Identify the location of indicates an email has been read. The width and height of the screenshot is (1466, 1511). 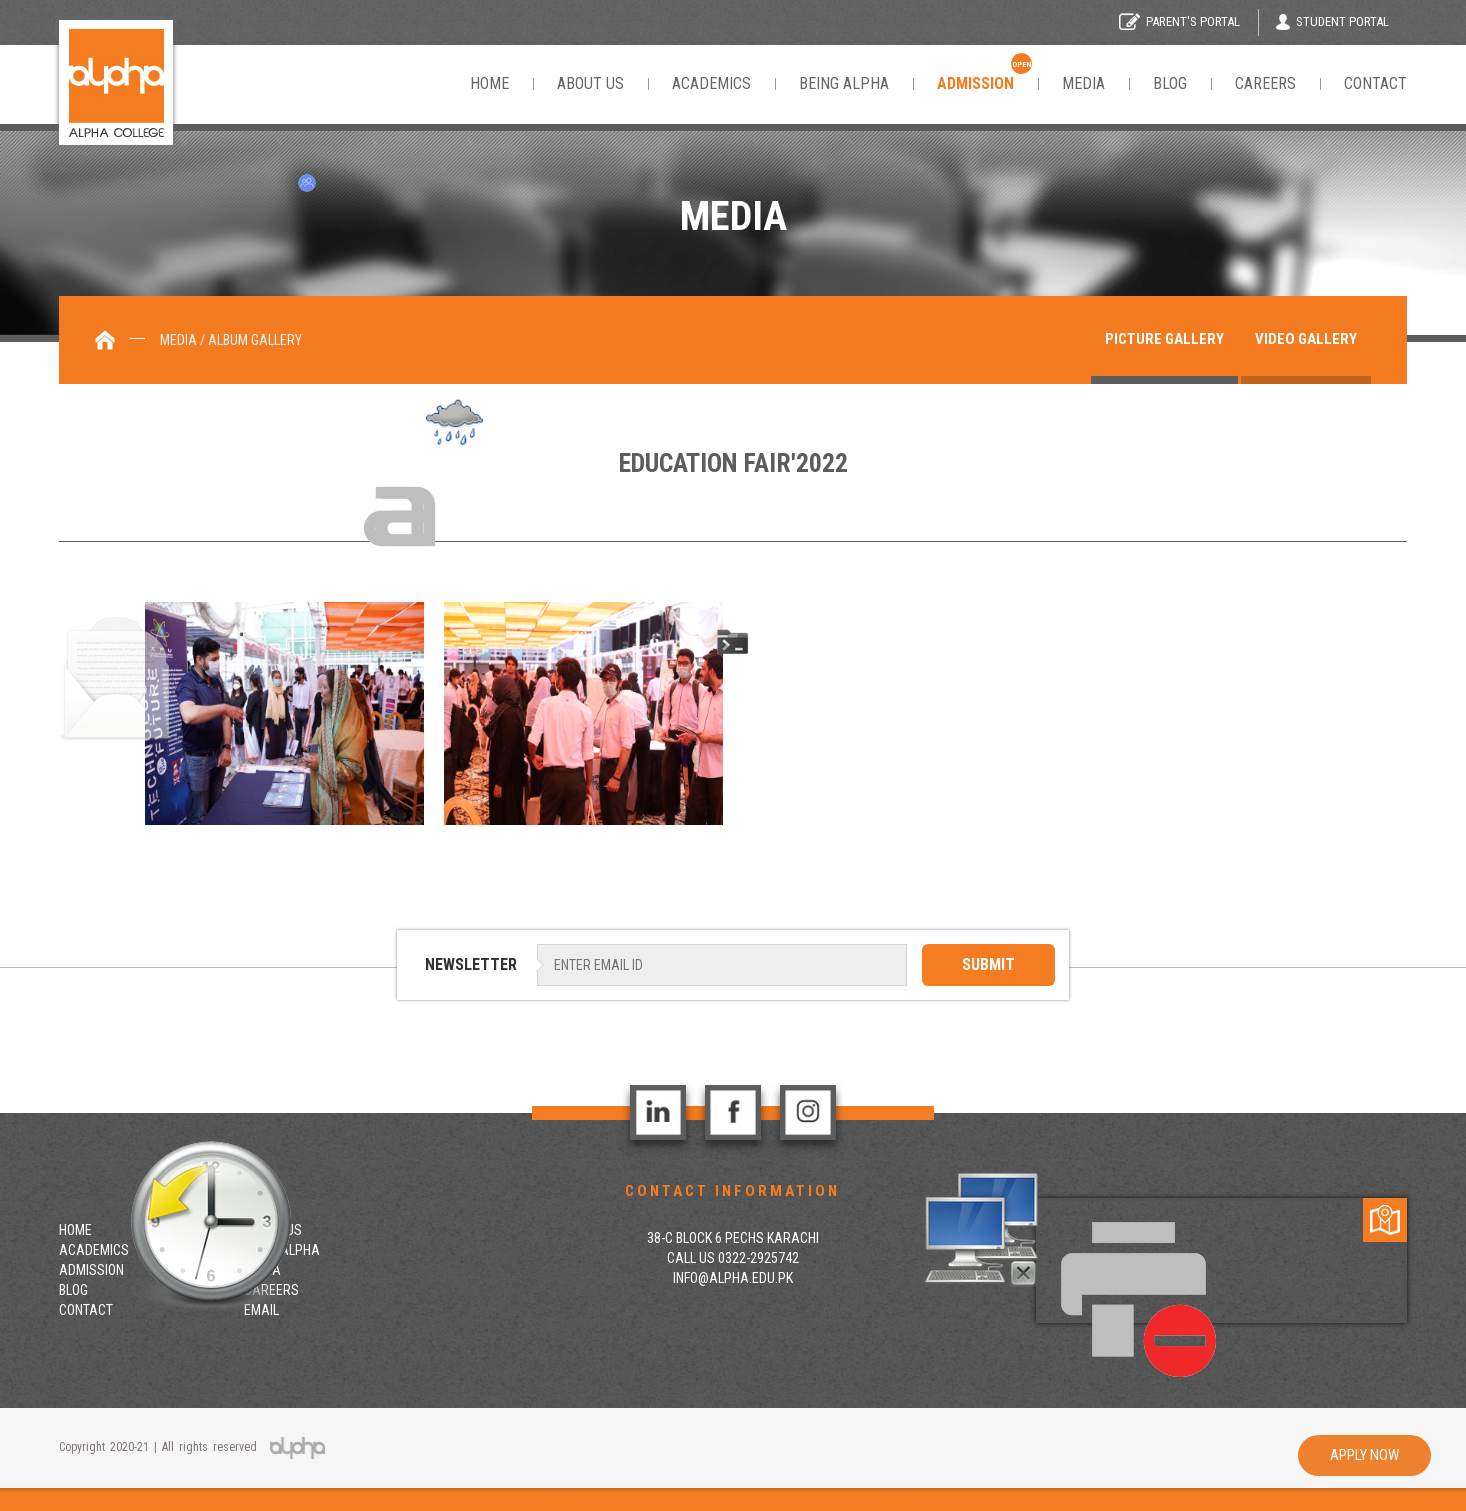
(116, 680).